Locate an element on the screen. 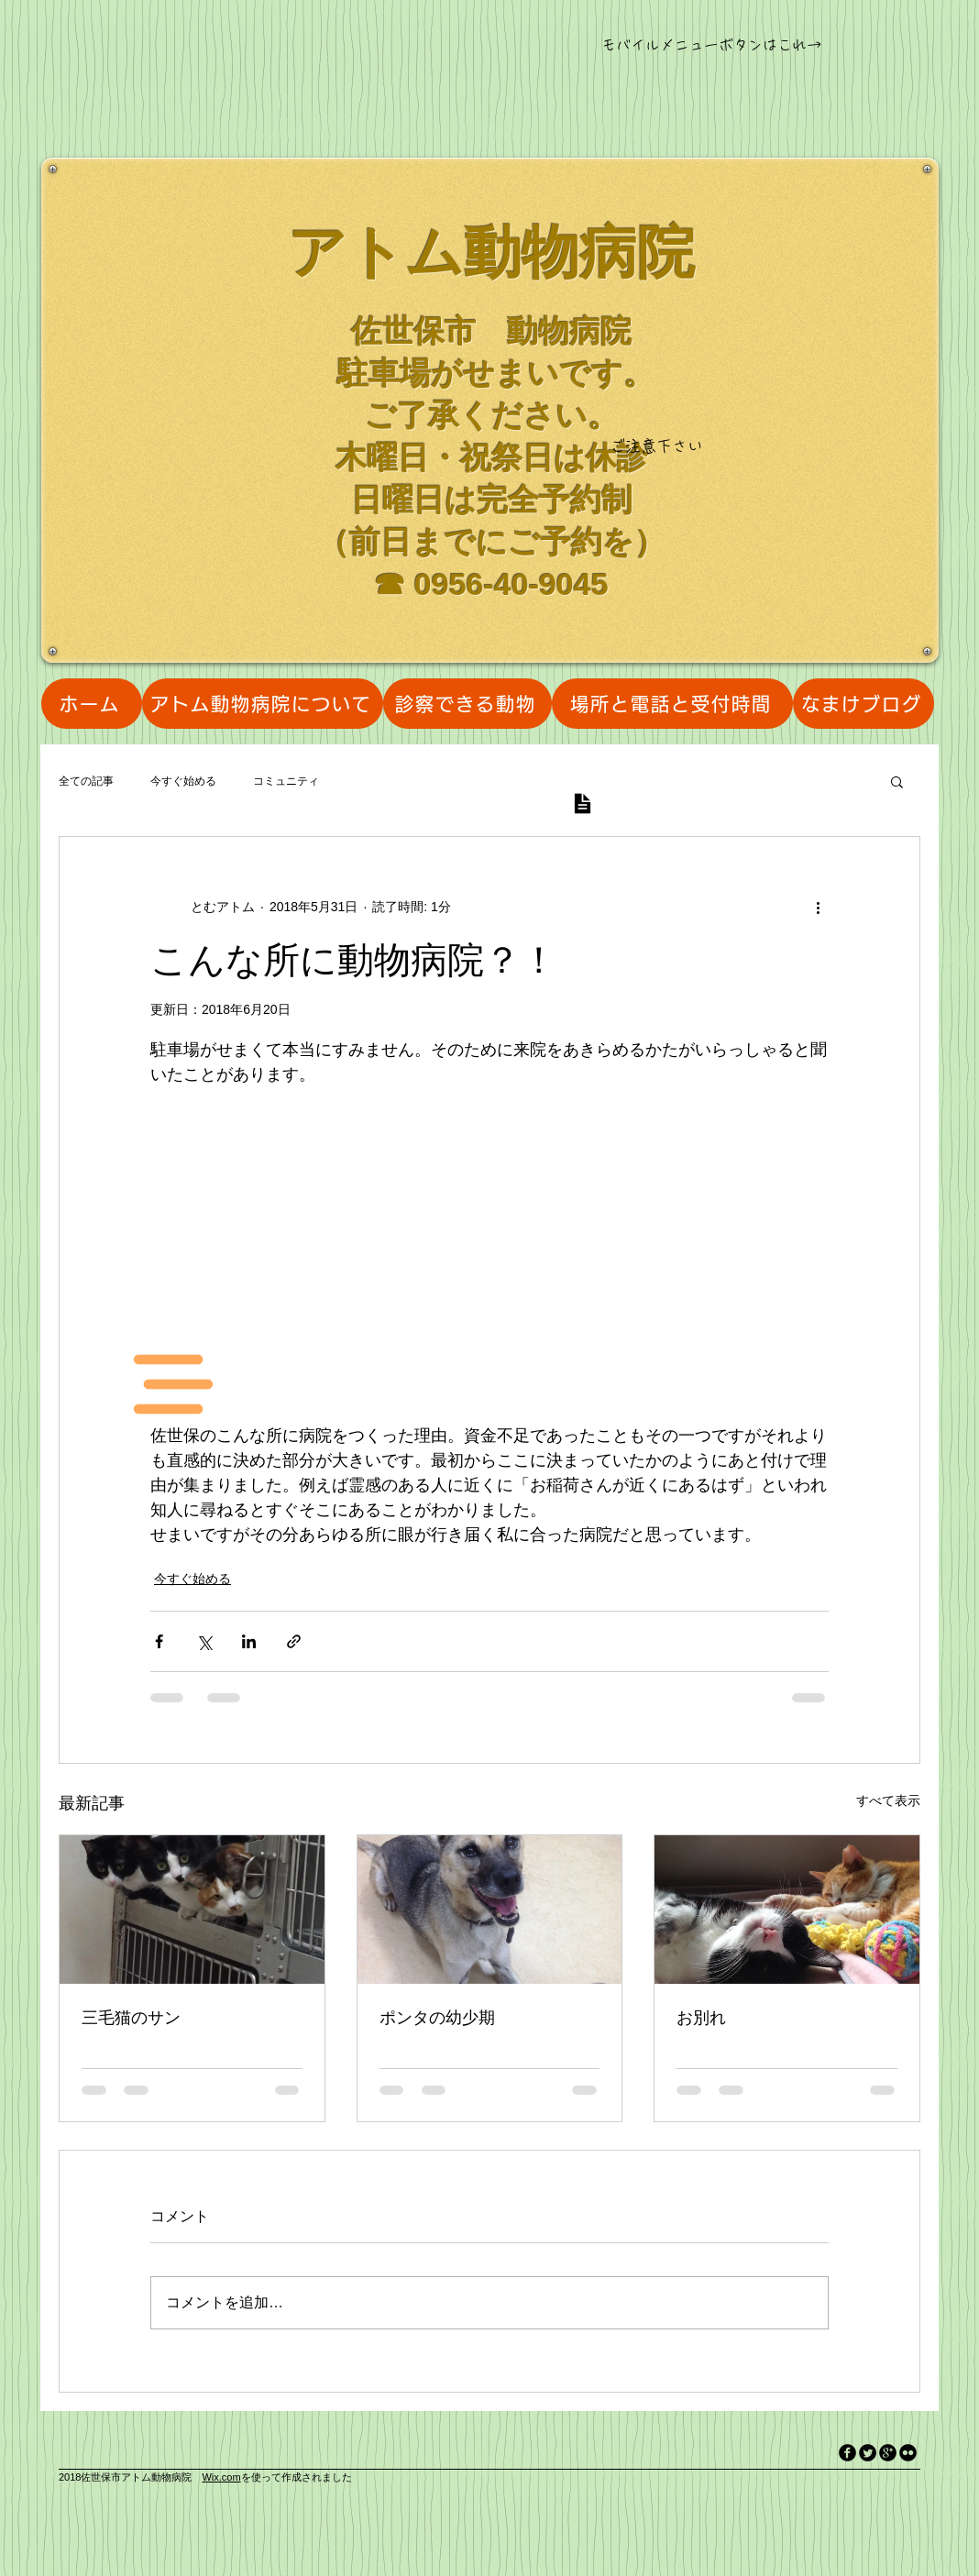 The width and height of the screenshot is (979, 2576). open navigation menu is located at coordinates (173, 1384).